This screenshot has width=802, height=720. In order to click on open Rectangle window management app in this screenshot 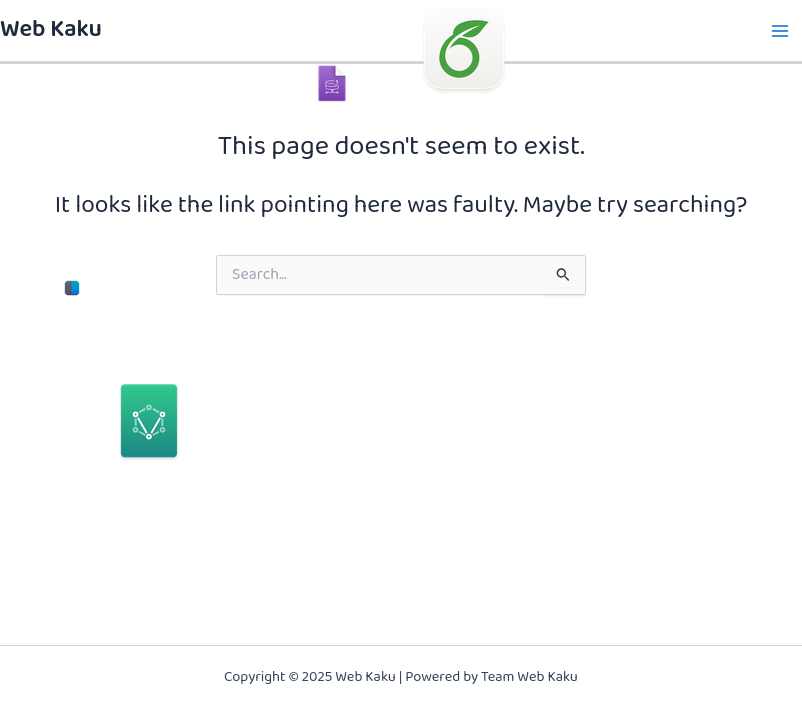, I will do `click(72, 288)`.